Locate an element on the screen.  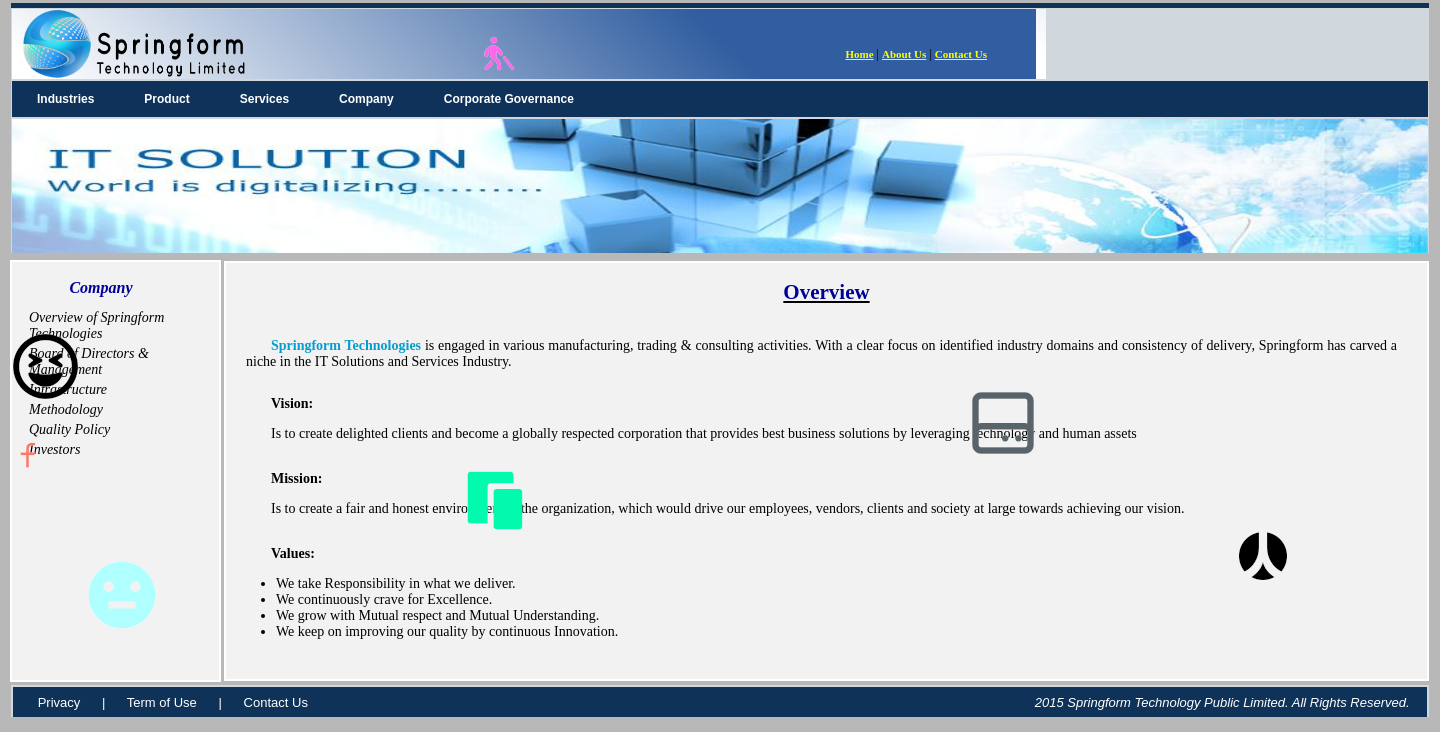
manage connected devices is located at coordinates (493, 500).